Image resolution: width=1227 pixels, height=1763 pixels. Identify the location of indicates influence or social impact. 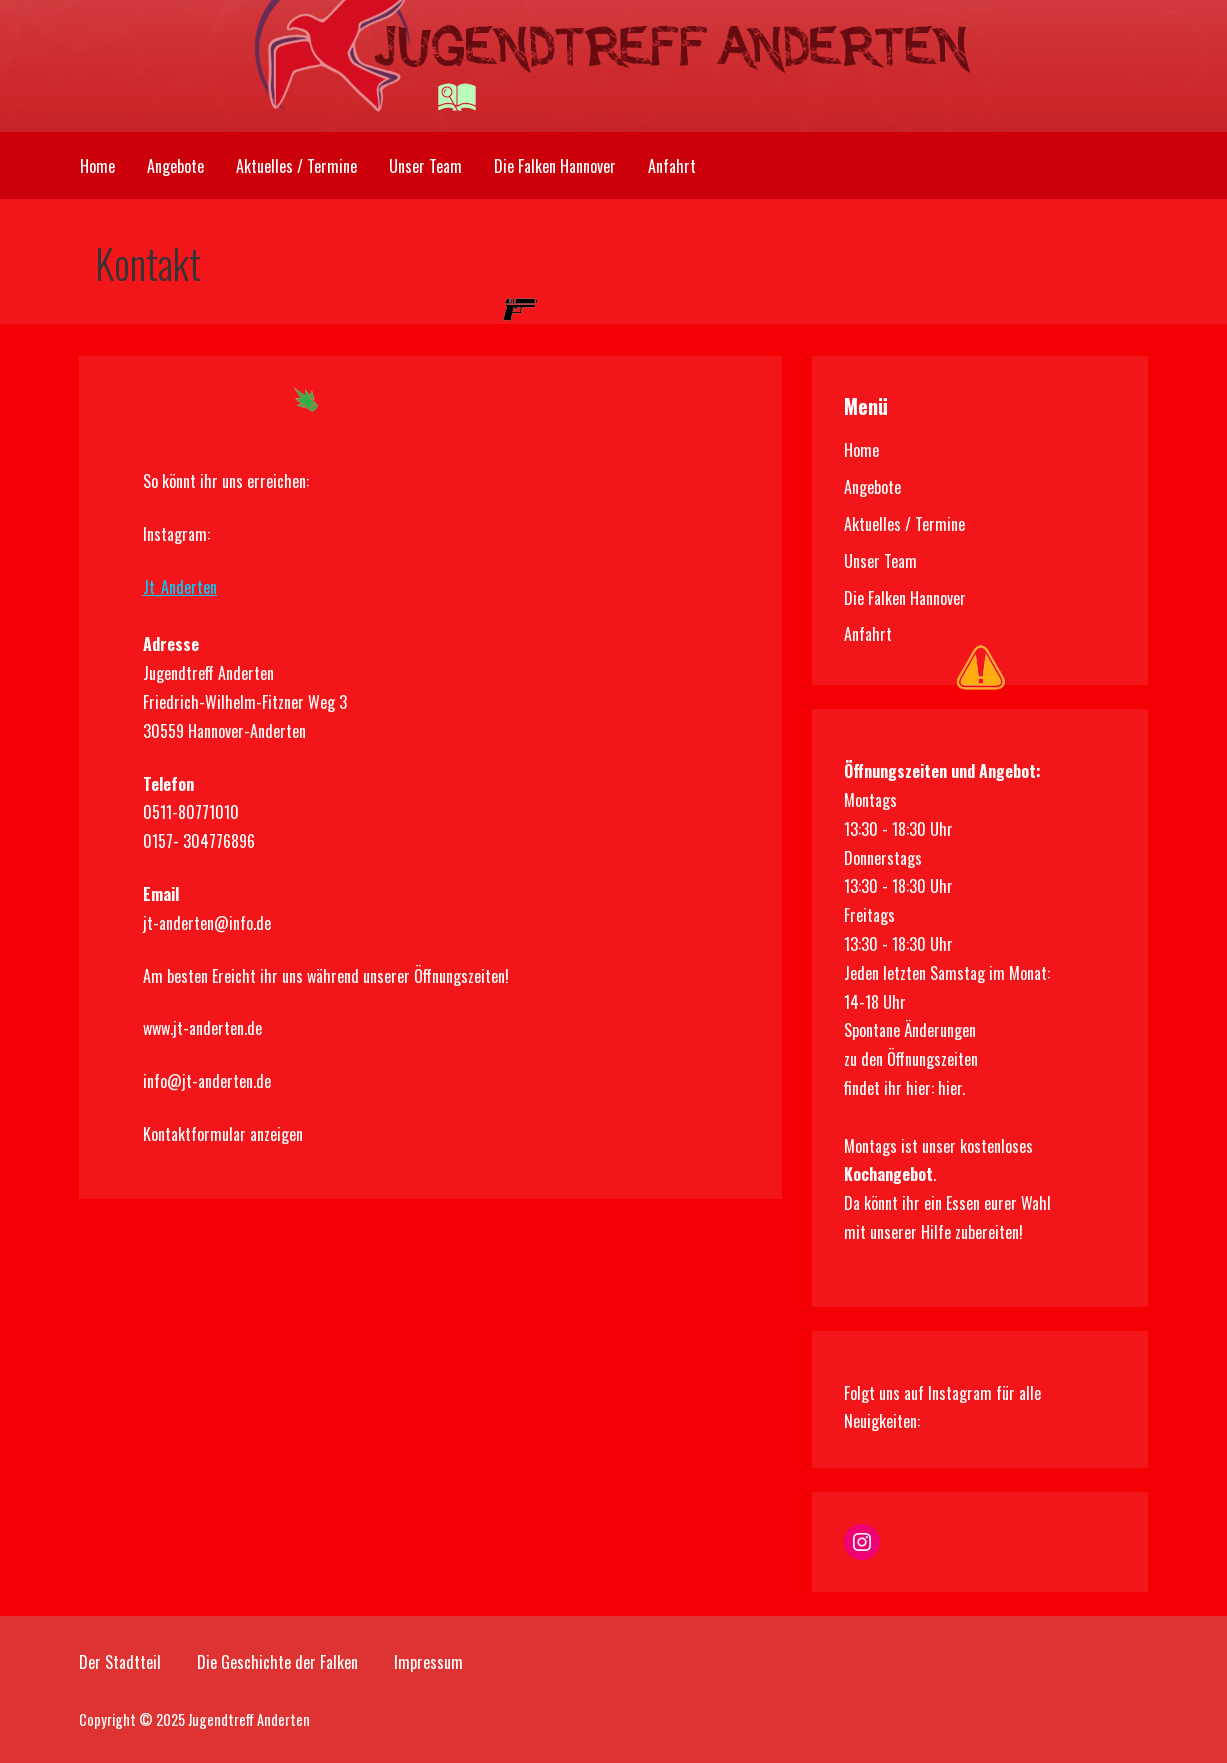
(305, 399).